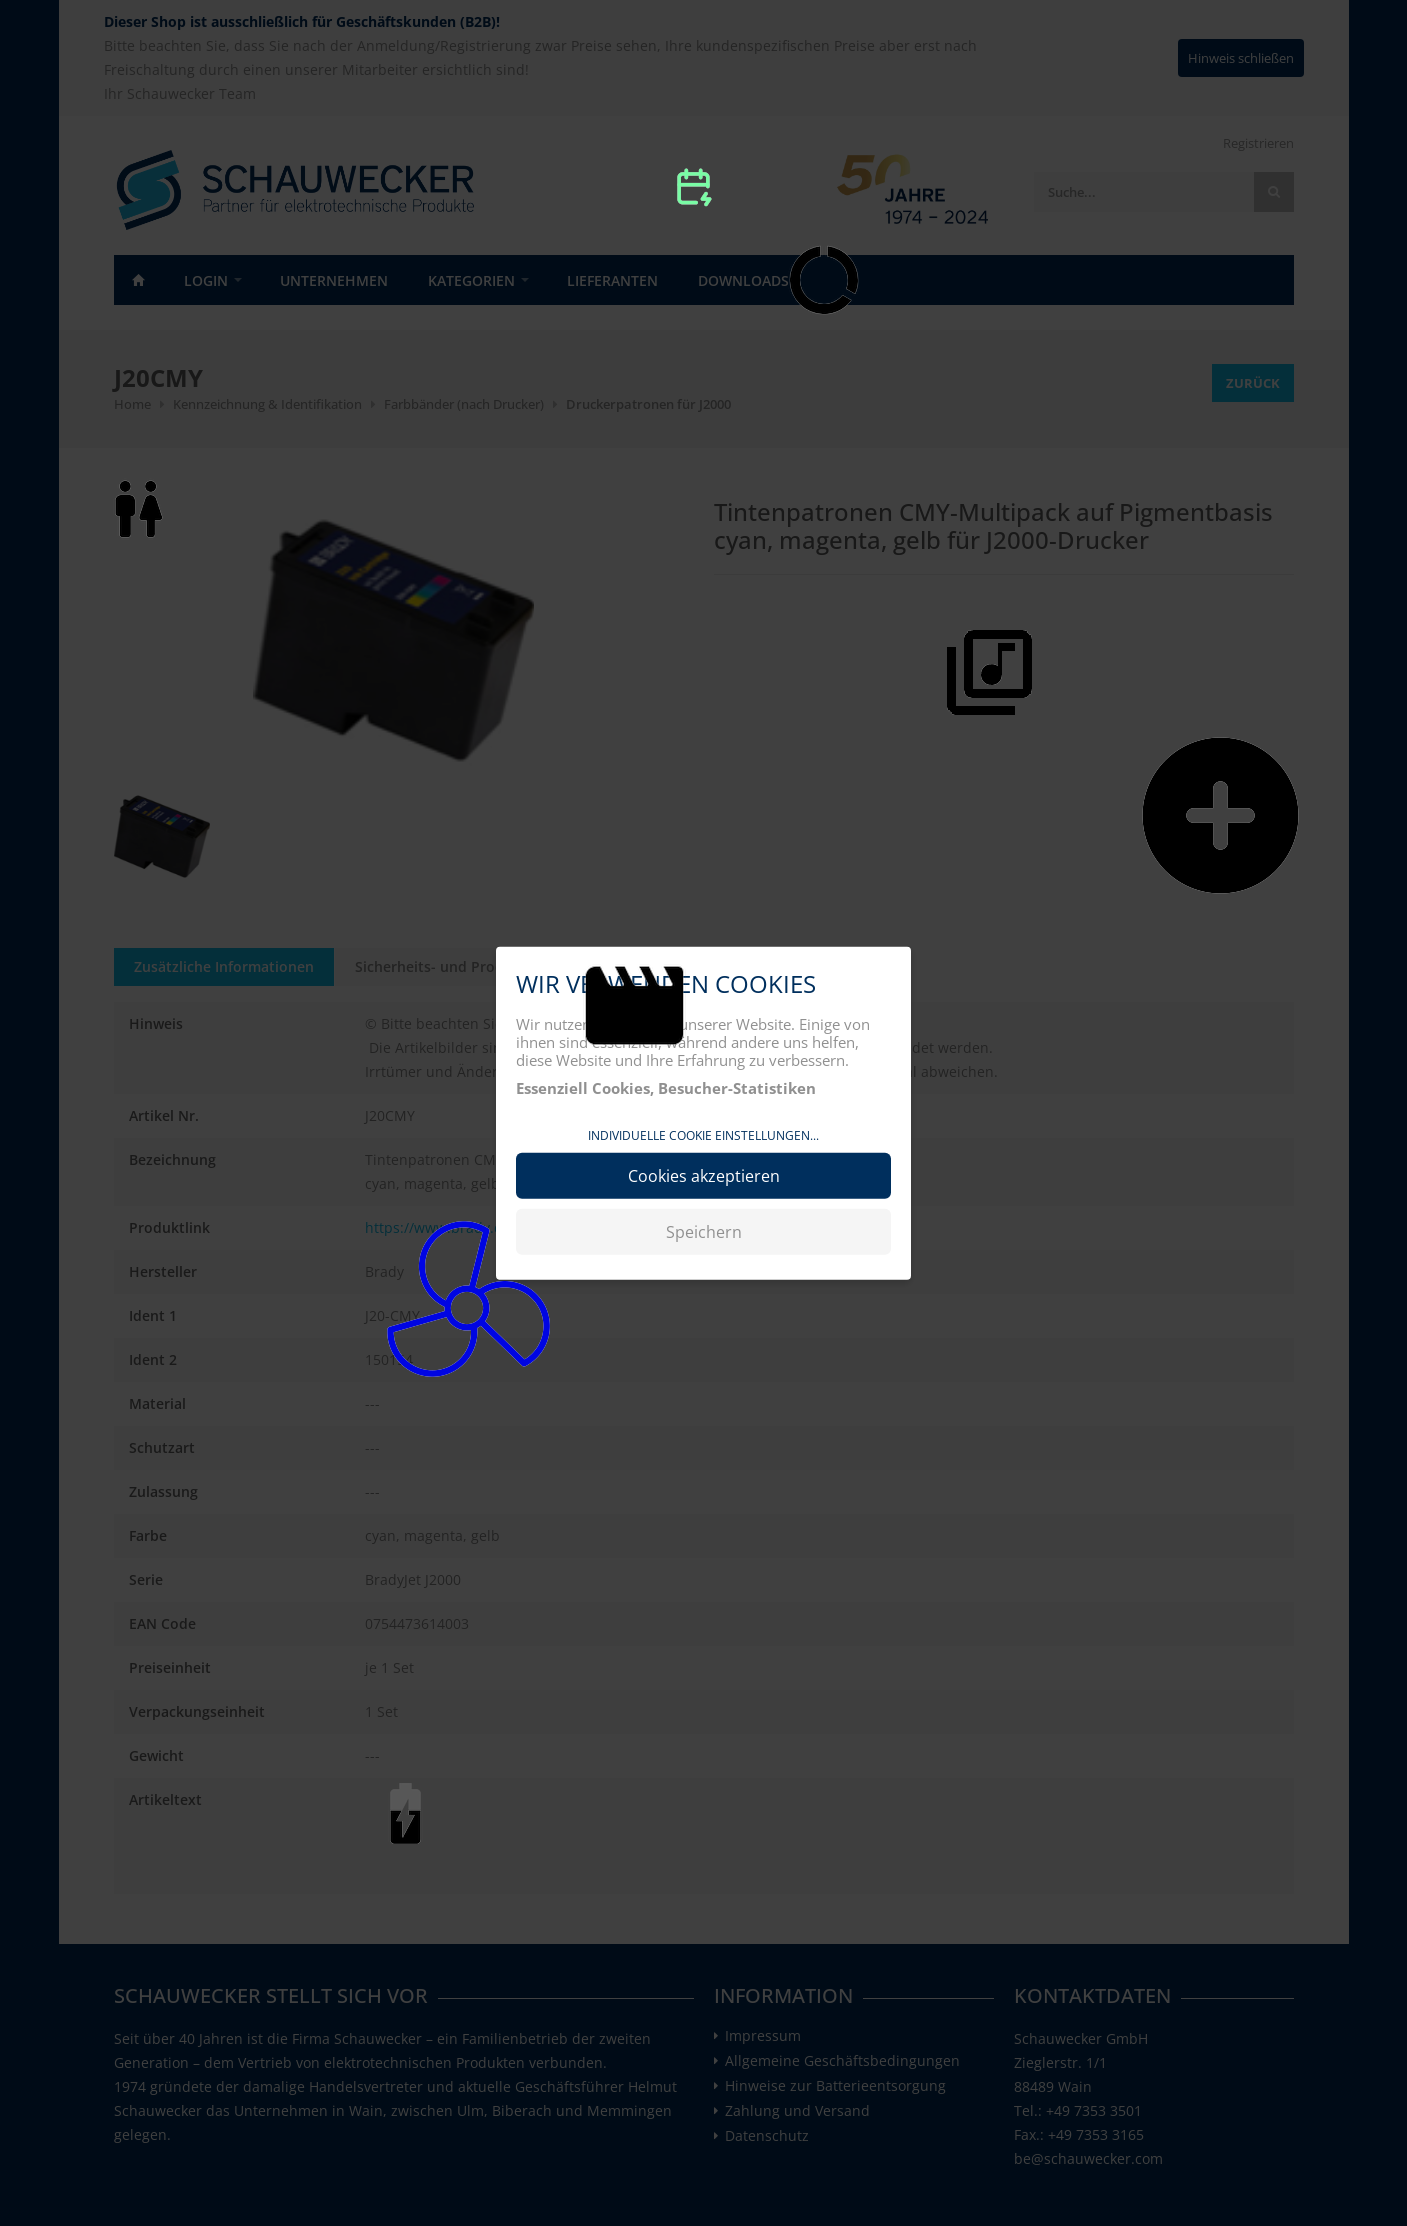 The height and width of the screenshot is (2226, 1407). Describe the element at coordinates (693, 186) in the screenshot. I see `quick-add an event to your calendar` at that location.